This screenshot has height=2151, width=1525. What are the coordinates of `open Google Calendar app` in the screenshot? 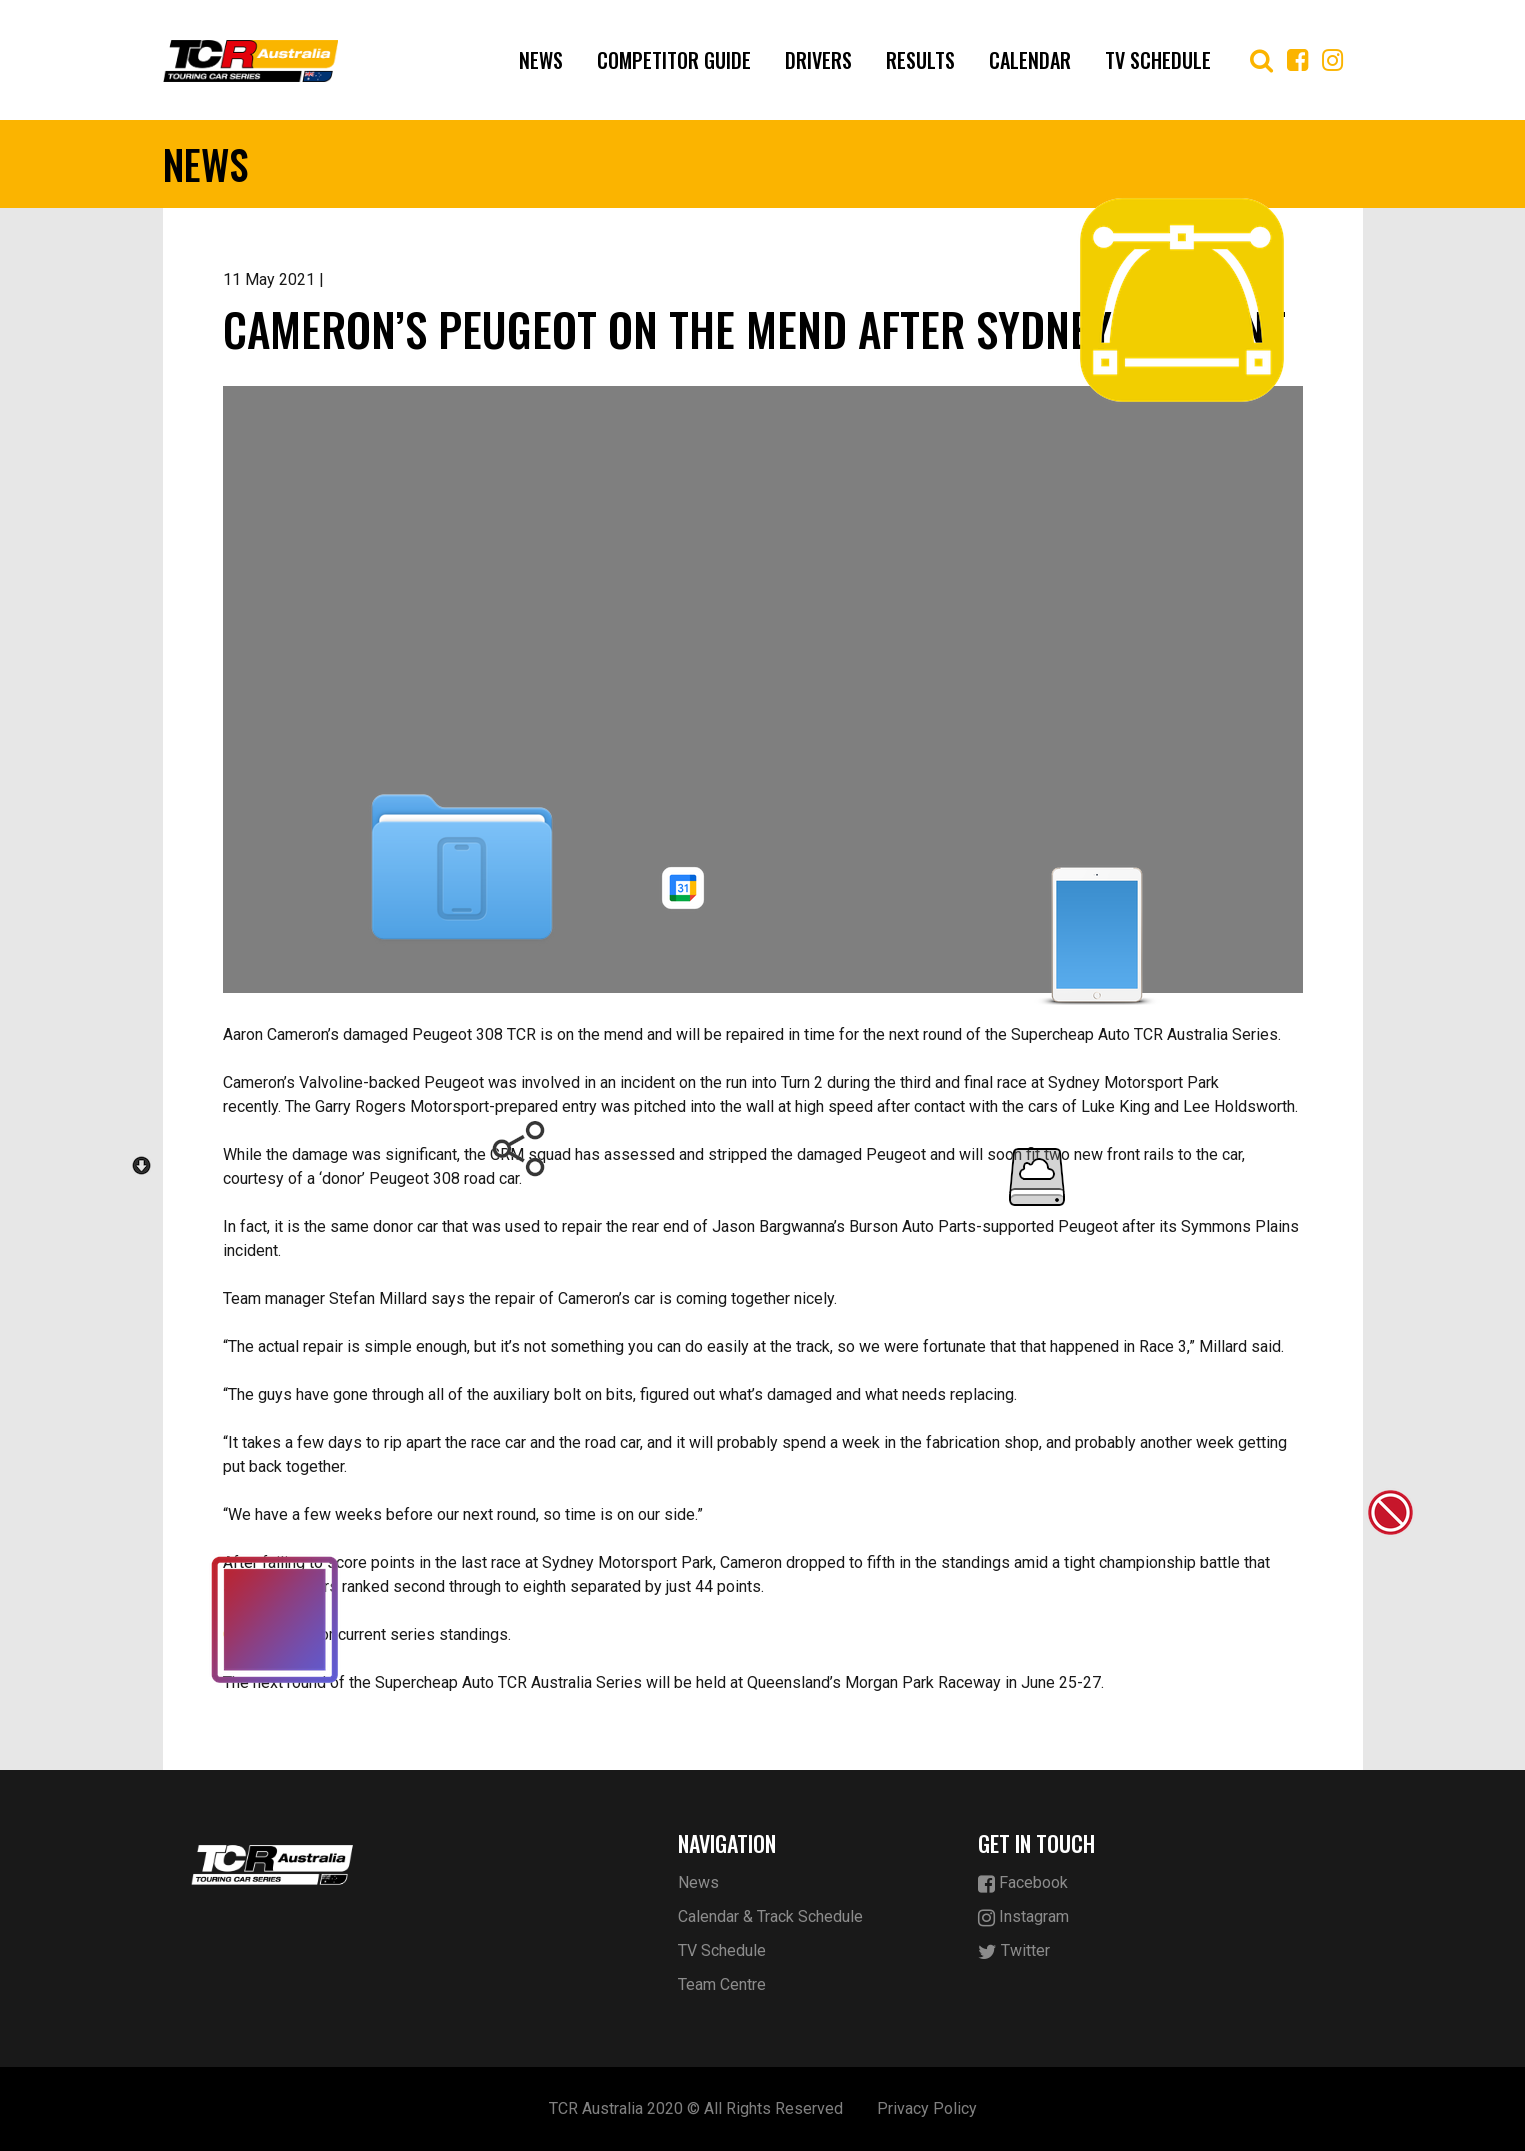 It's located at (683, 888).